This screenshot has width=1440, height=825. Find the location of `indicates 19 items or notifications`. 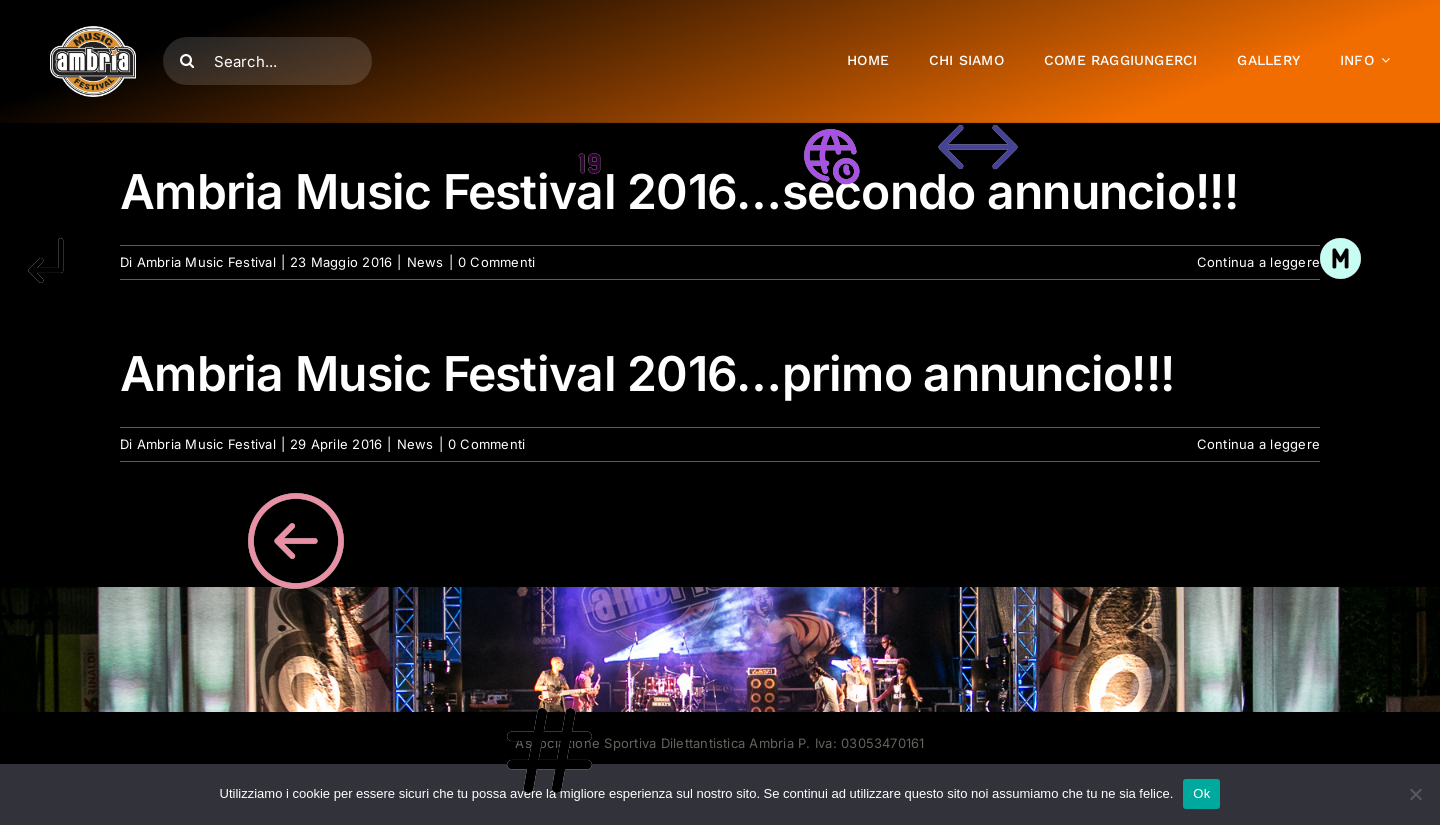

indicates 19 items or notifications is located at coordinates (588, 163).